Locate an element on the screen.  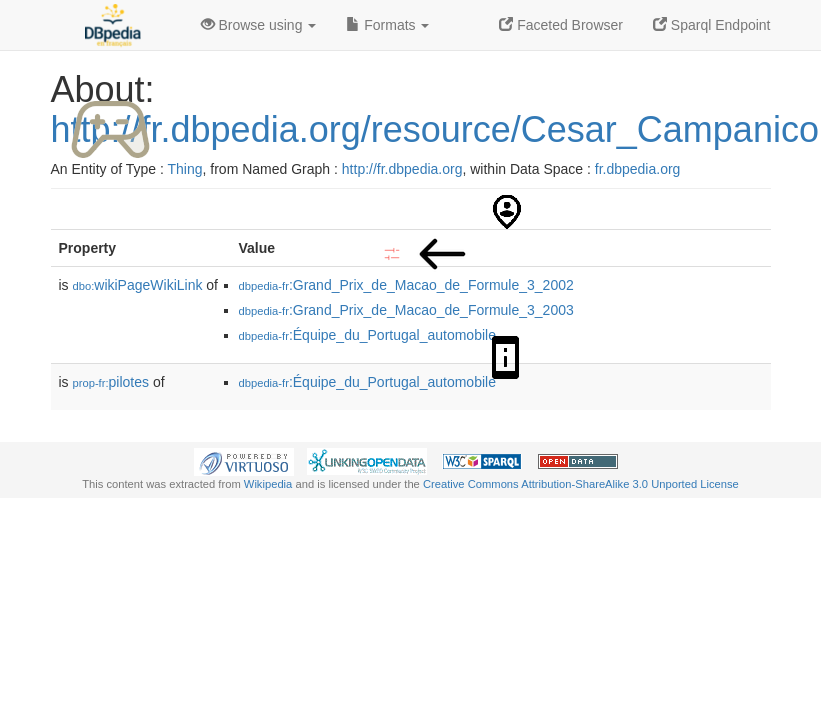
access games or gaming section is located at coordinates (110, 129).